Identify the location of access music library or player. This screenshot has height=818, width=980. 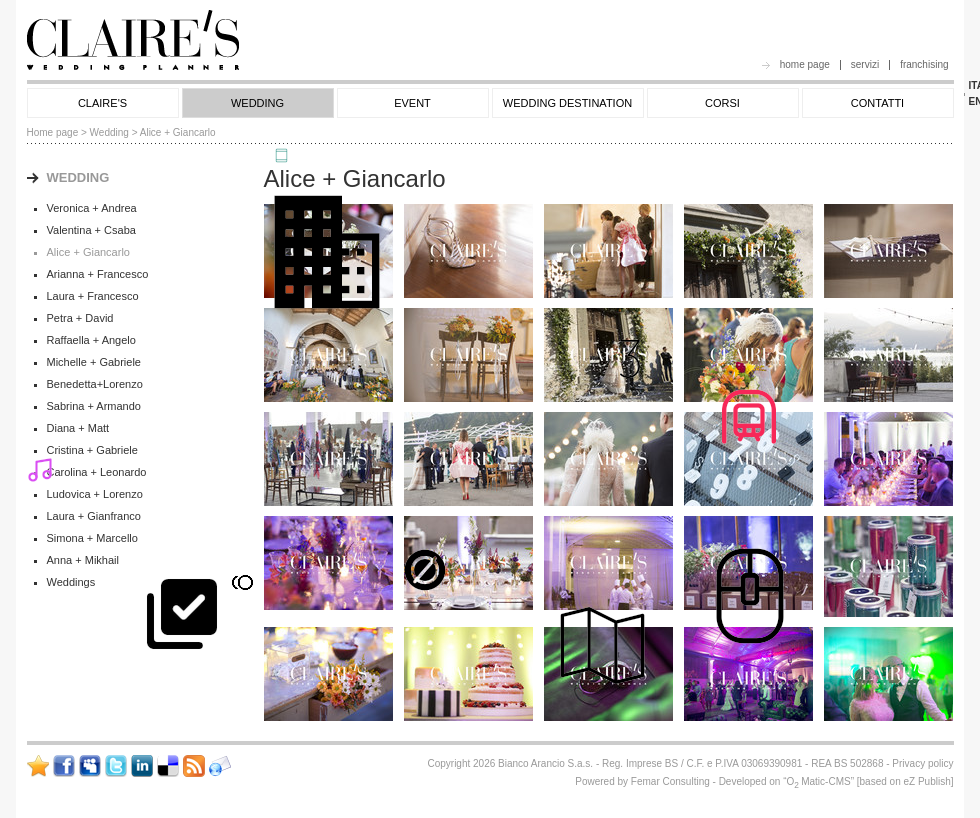
(40, 470).